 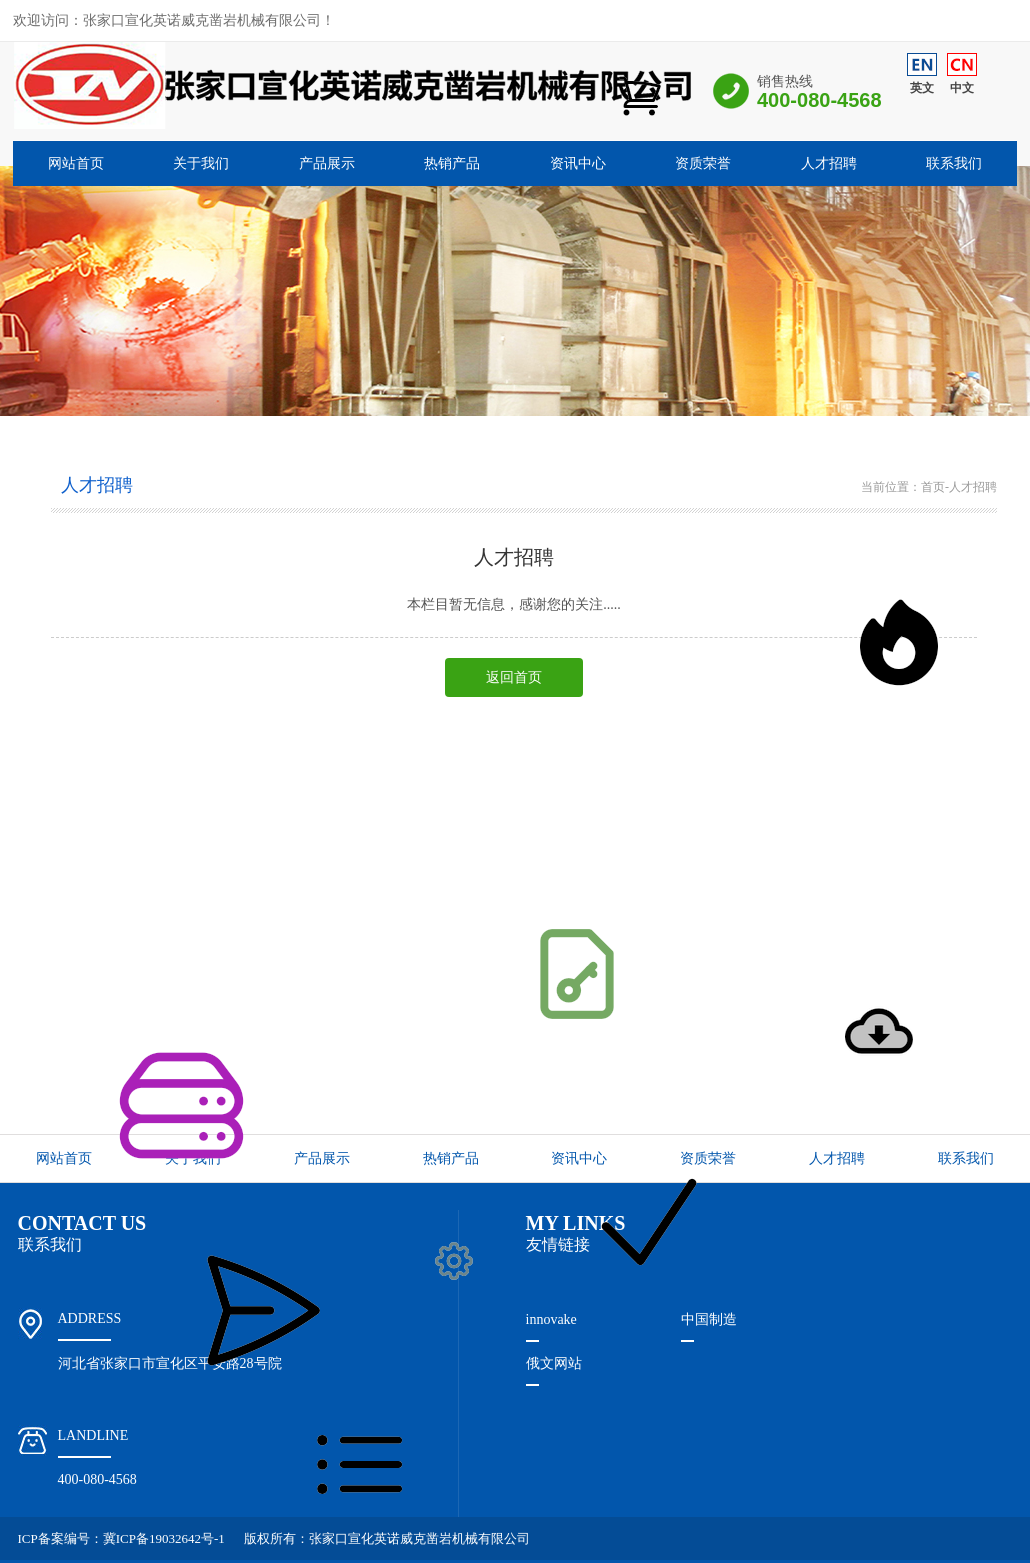 What do you see at coordinates (640, 96) in the screenshot?
I see `view your shopping cart` at bounding box center [640, 96].